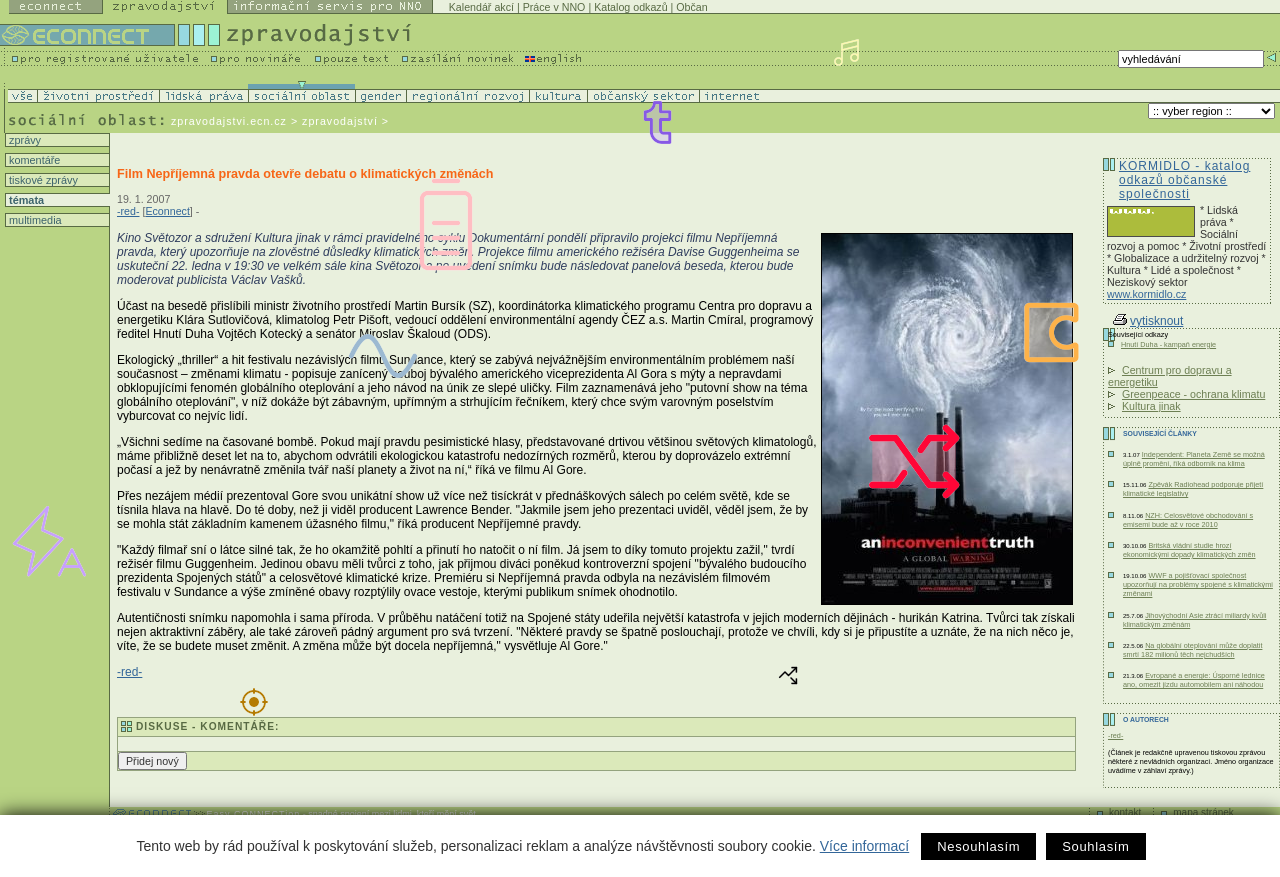 This screenshot has width=1280, height=877. What do you see at coordinates (48, 544) in the screenshot?
I see `toggle auto-flash mode for camera` at bounding box center [48, 544].